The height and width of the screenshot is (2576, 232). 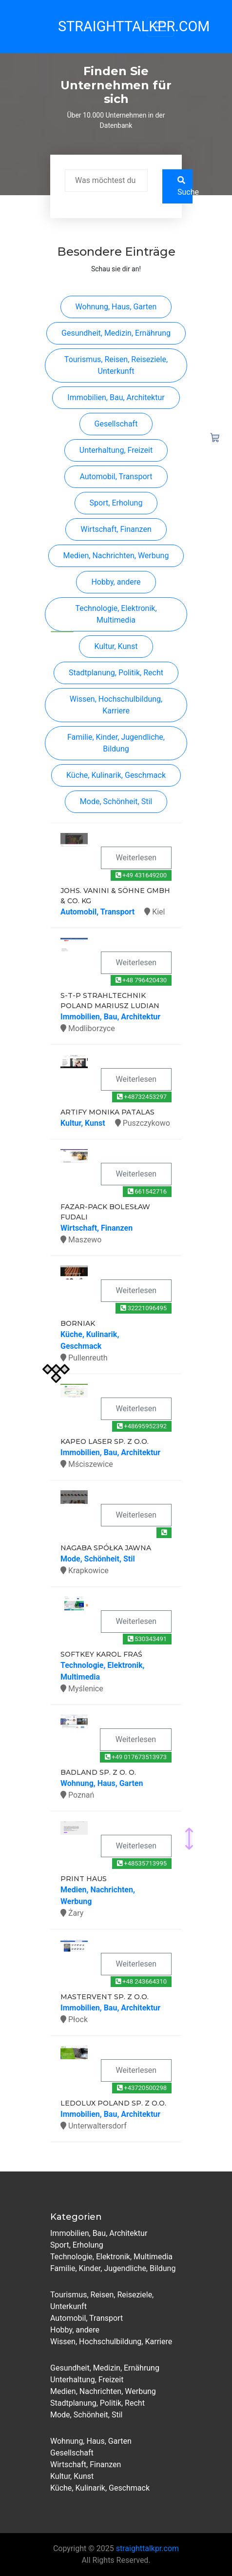 I want to click on view your shopping cart, so click(x=215, y=438).